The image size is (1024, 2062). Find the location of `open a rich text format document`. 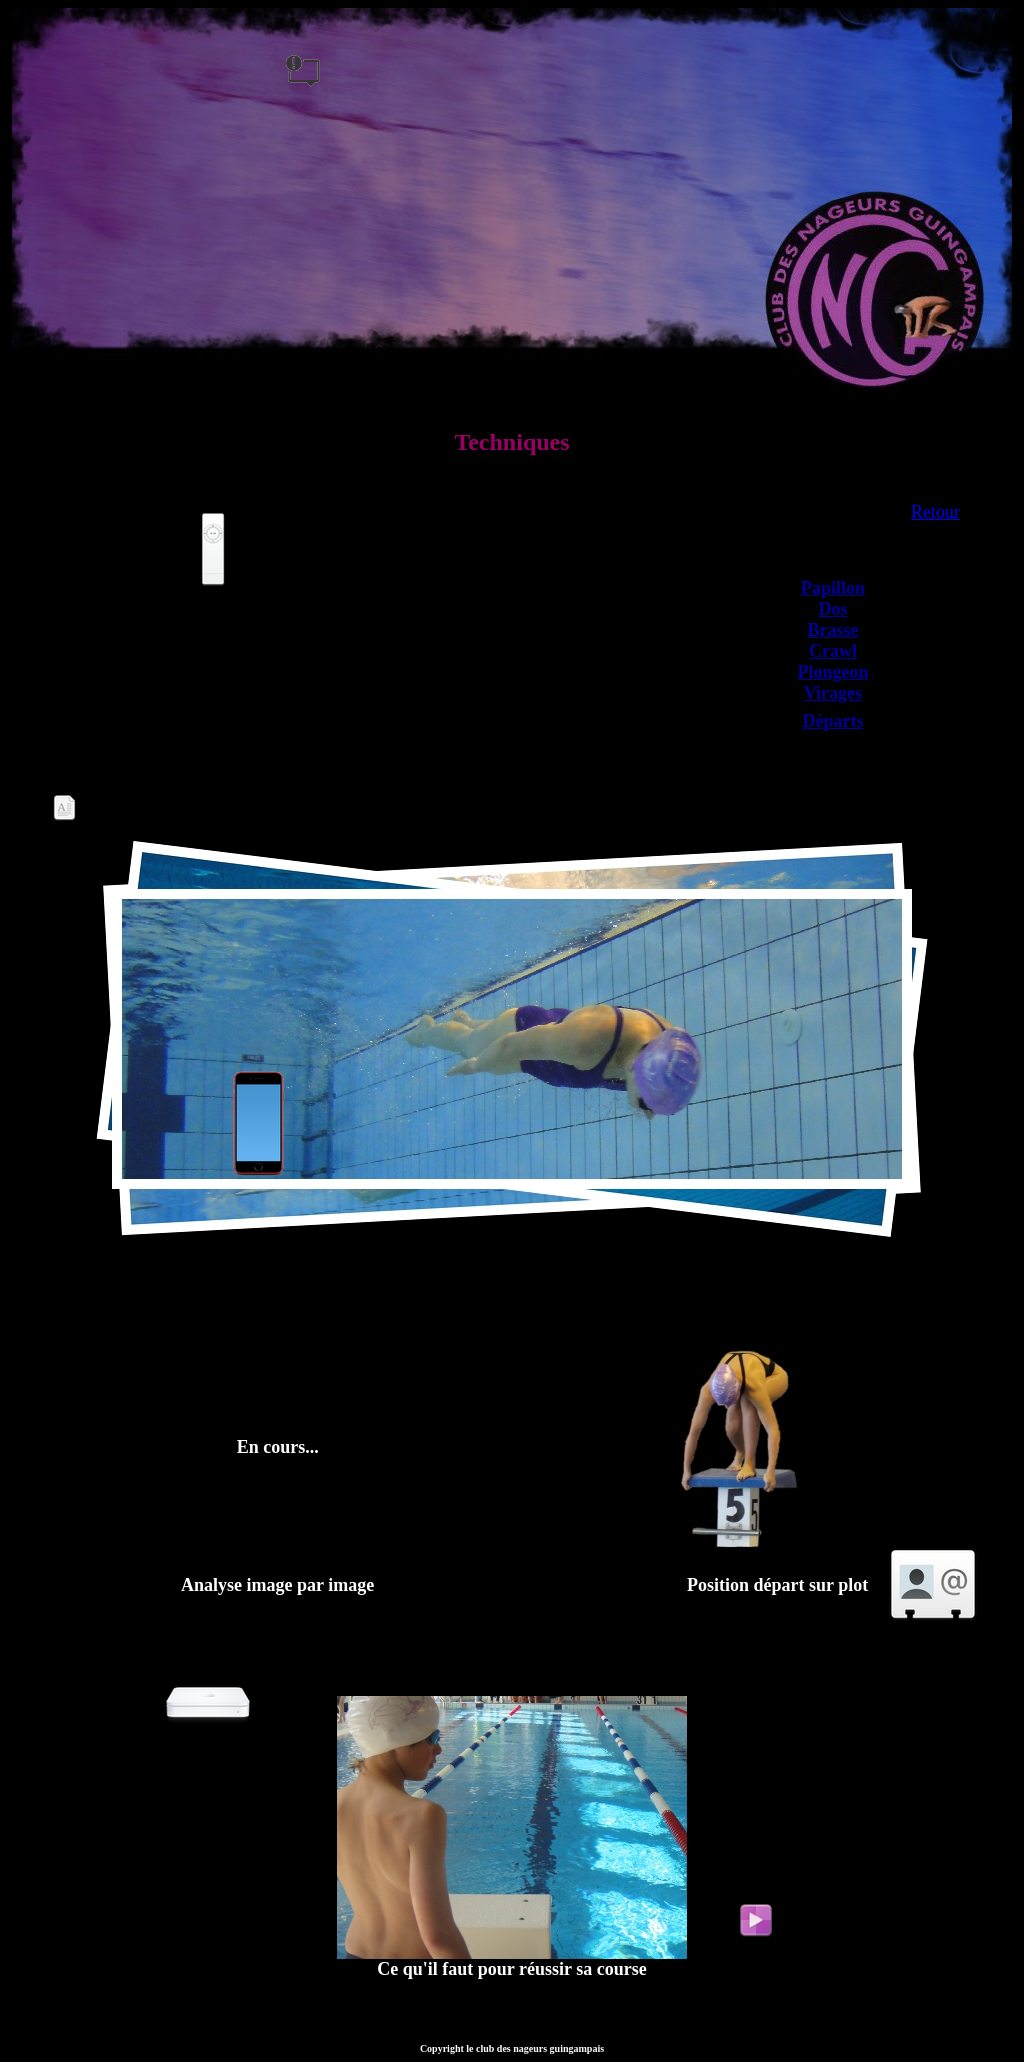

open a rich text format document is located at coordinates (64, 807).